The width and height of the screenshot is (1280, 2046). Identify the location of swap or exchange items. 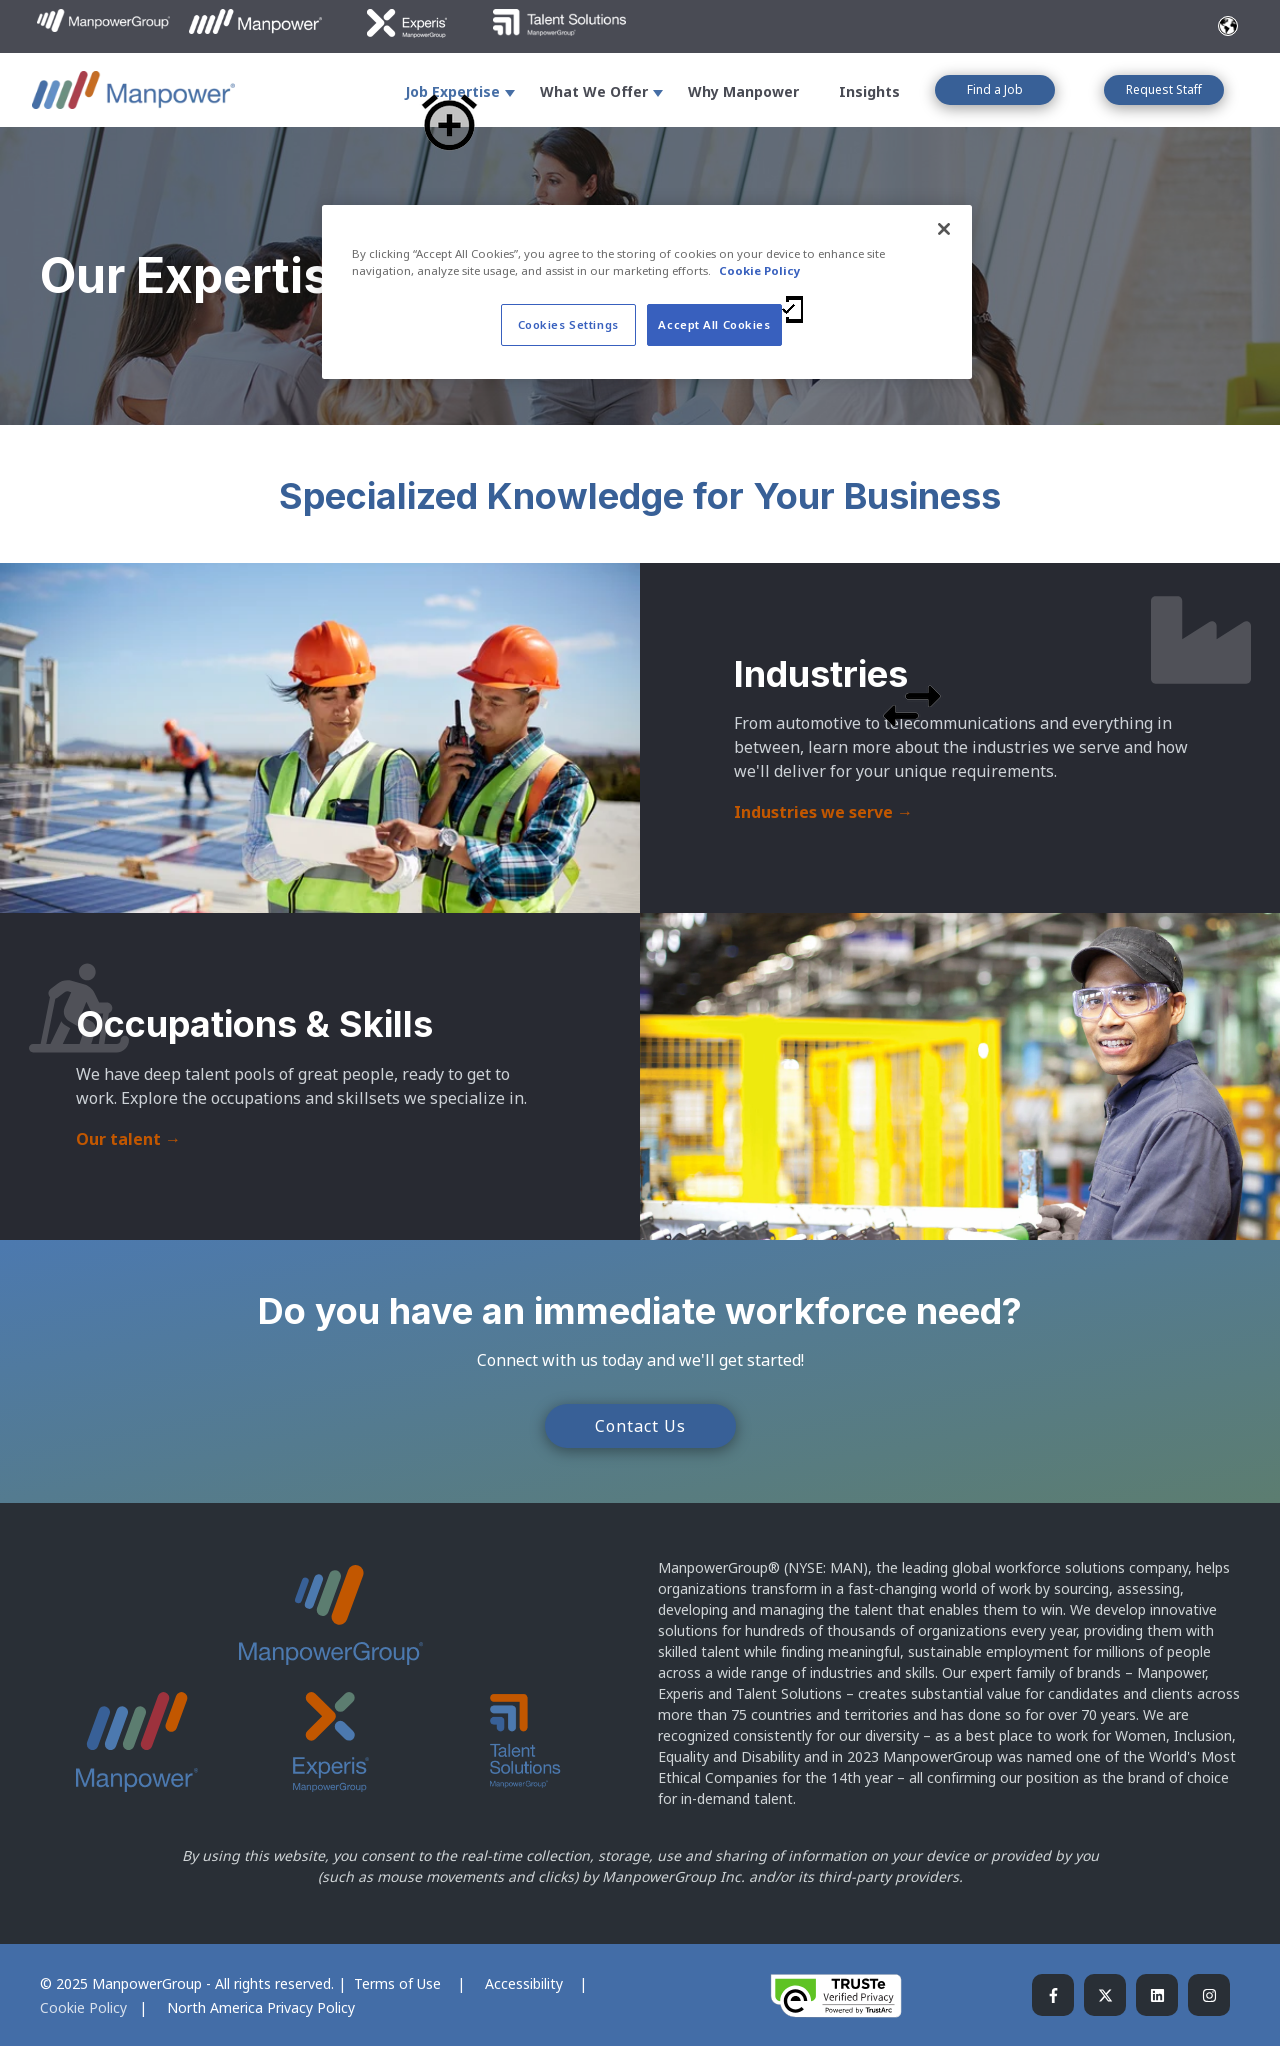
(912, 706).